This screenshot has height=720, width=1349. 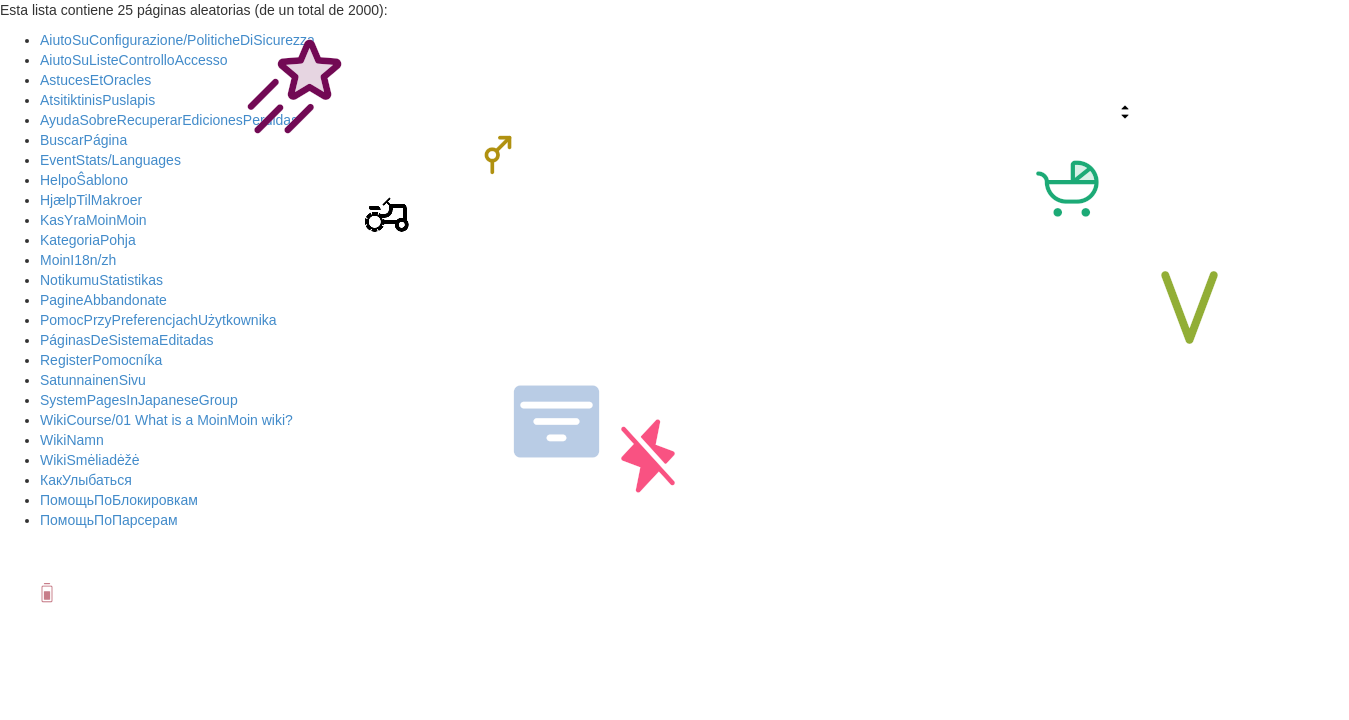 What do you see at coordinates (1125, 112) in the screenshot?
I see `expand or collapse a dropdown menu` at bounding box center [1125, 112].